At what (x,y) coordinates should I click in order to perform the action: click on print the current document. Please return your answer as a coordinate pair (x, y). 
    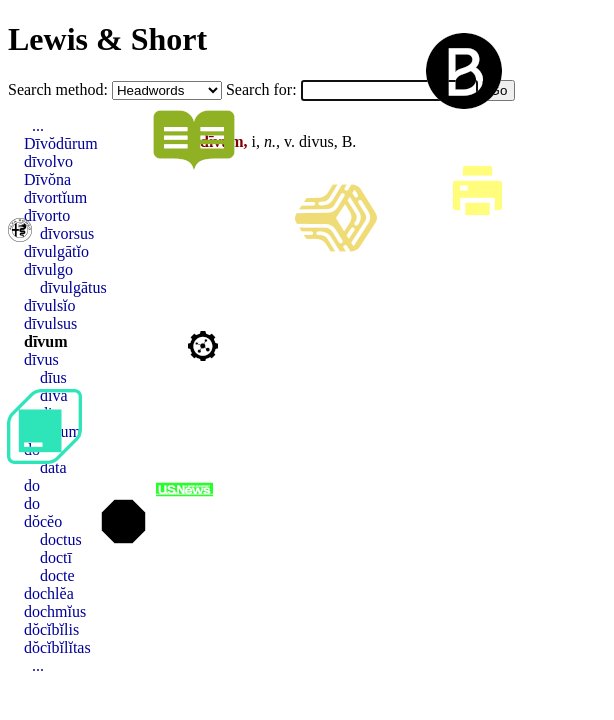
    Looking at the image, I should click on (477, 190).